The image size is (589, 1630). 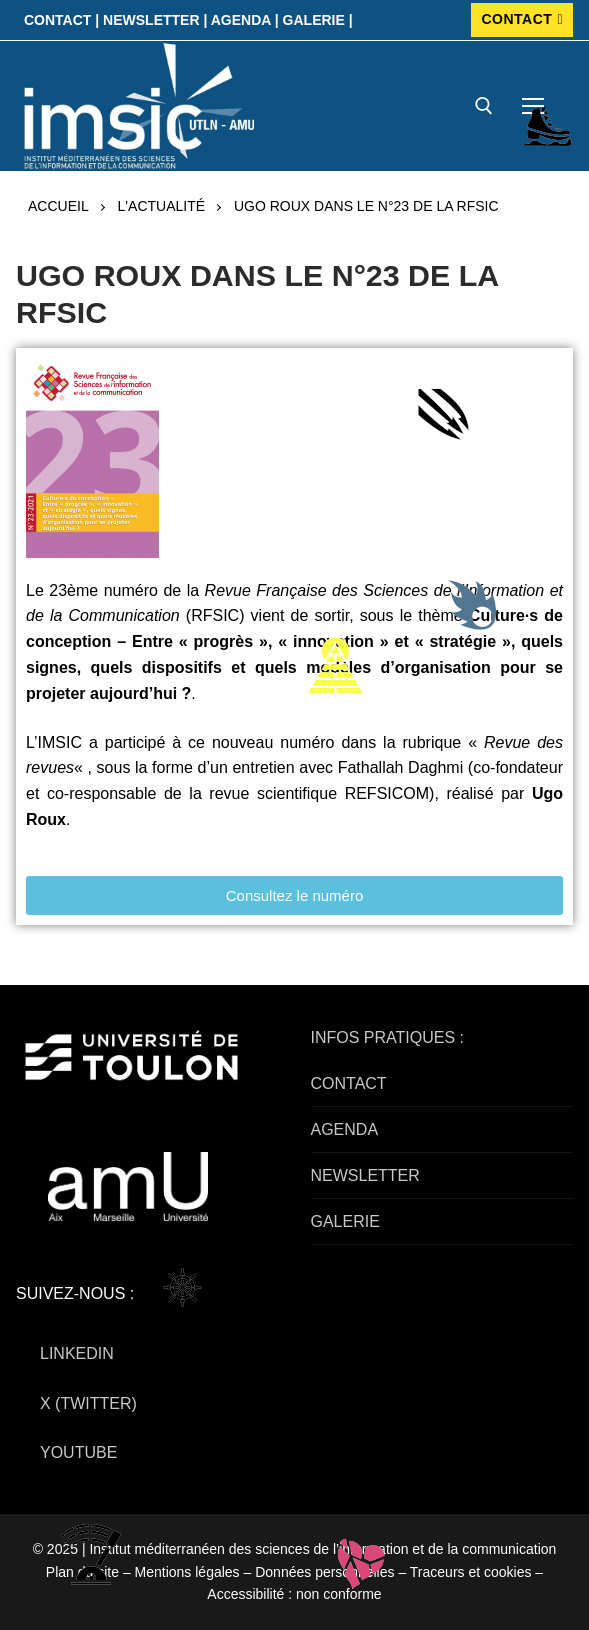 What do you see at coordinates (91, 1553) in the screenshot?
I see `toggle a game setting or control` at bounding box center [91, 1553].